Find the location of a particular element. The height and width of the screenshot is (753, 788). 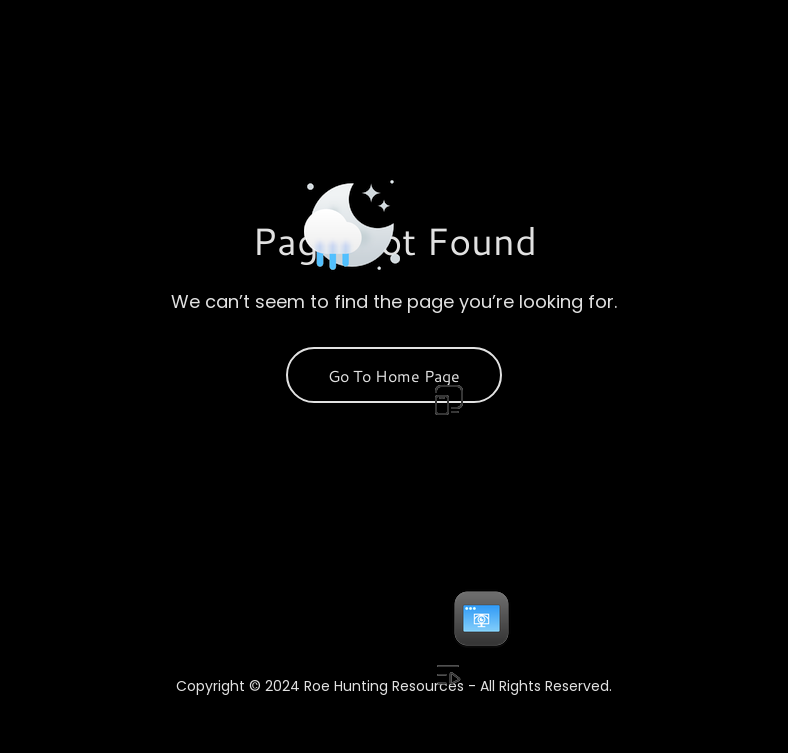

view or manage the play queue is located at coordinates (448, 674).